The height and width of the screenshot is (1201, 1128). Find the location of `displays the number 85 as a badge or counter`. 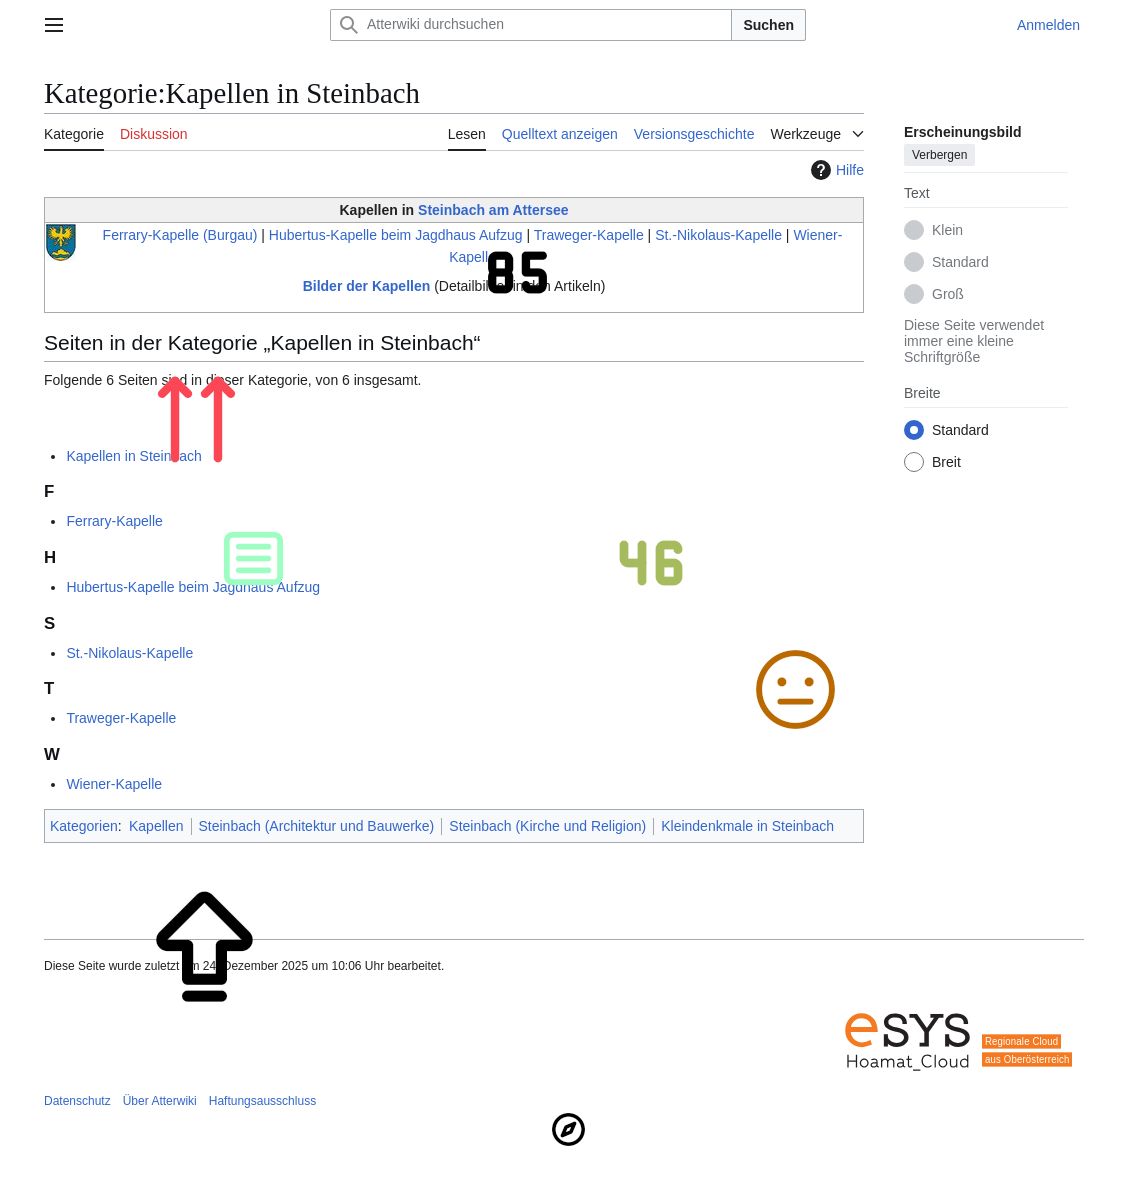

displays the number 85 as a badge or counter is located at coordinates (517, 272).